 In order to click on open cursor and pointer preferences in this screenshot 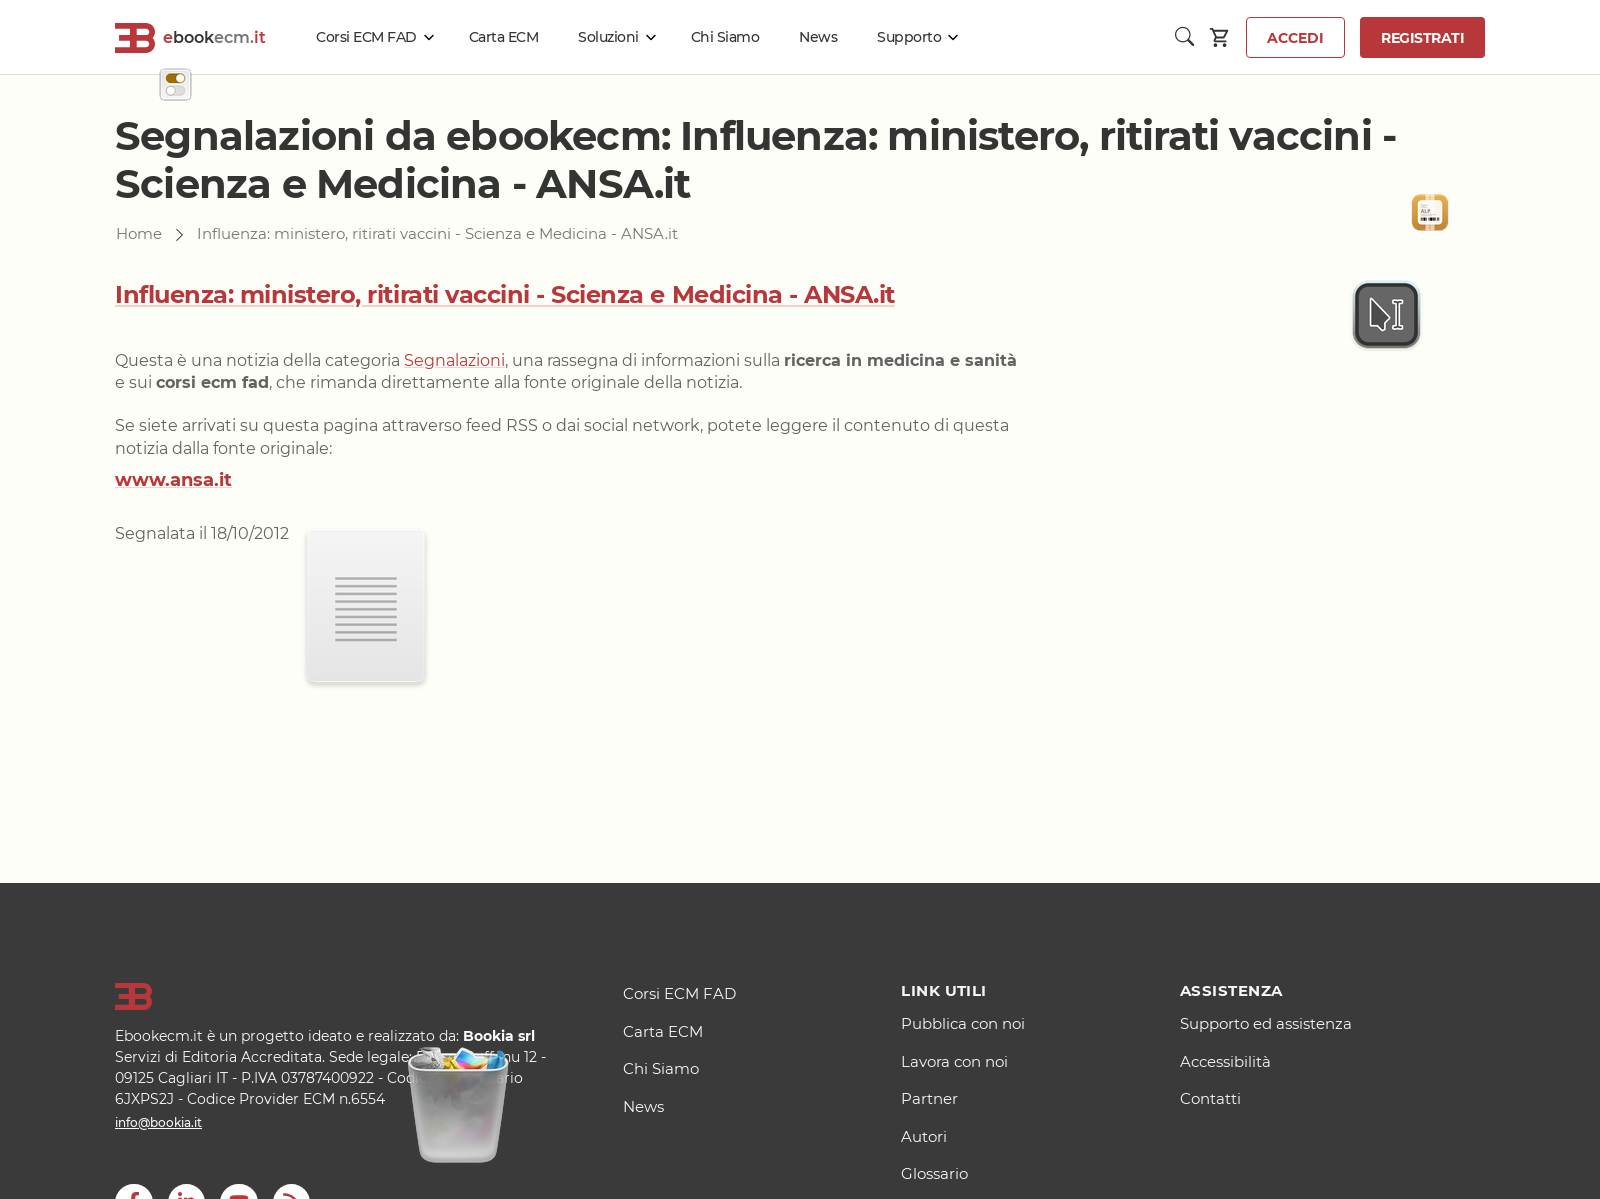, I will do `click(1386, 314)`.